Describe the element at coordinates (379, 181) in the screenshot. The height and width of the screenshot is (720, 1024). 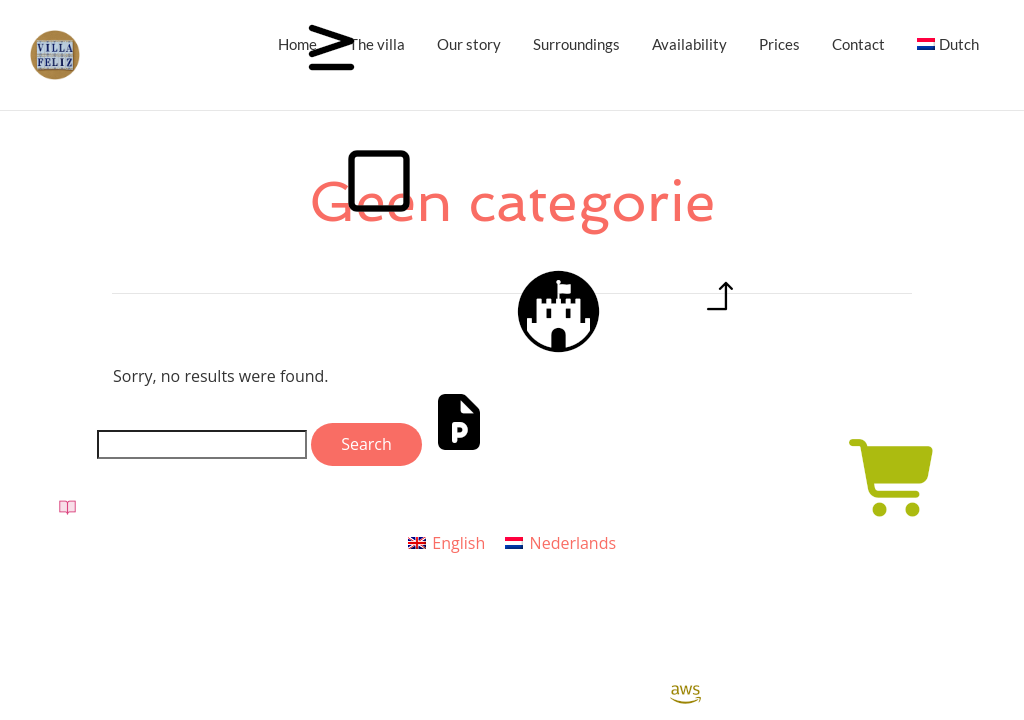
I see `an unchecked checkbox or selection state` at that location.